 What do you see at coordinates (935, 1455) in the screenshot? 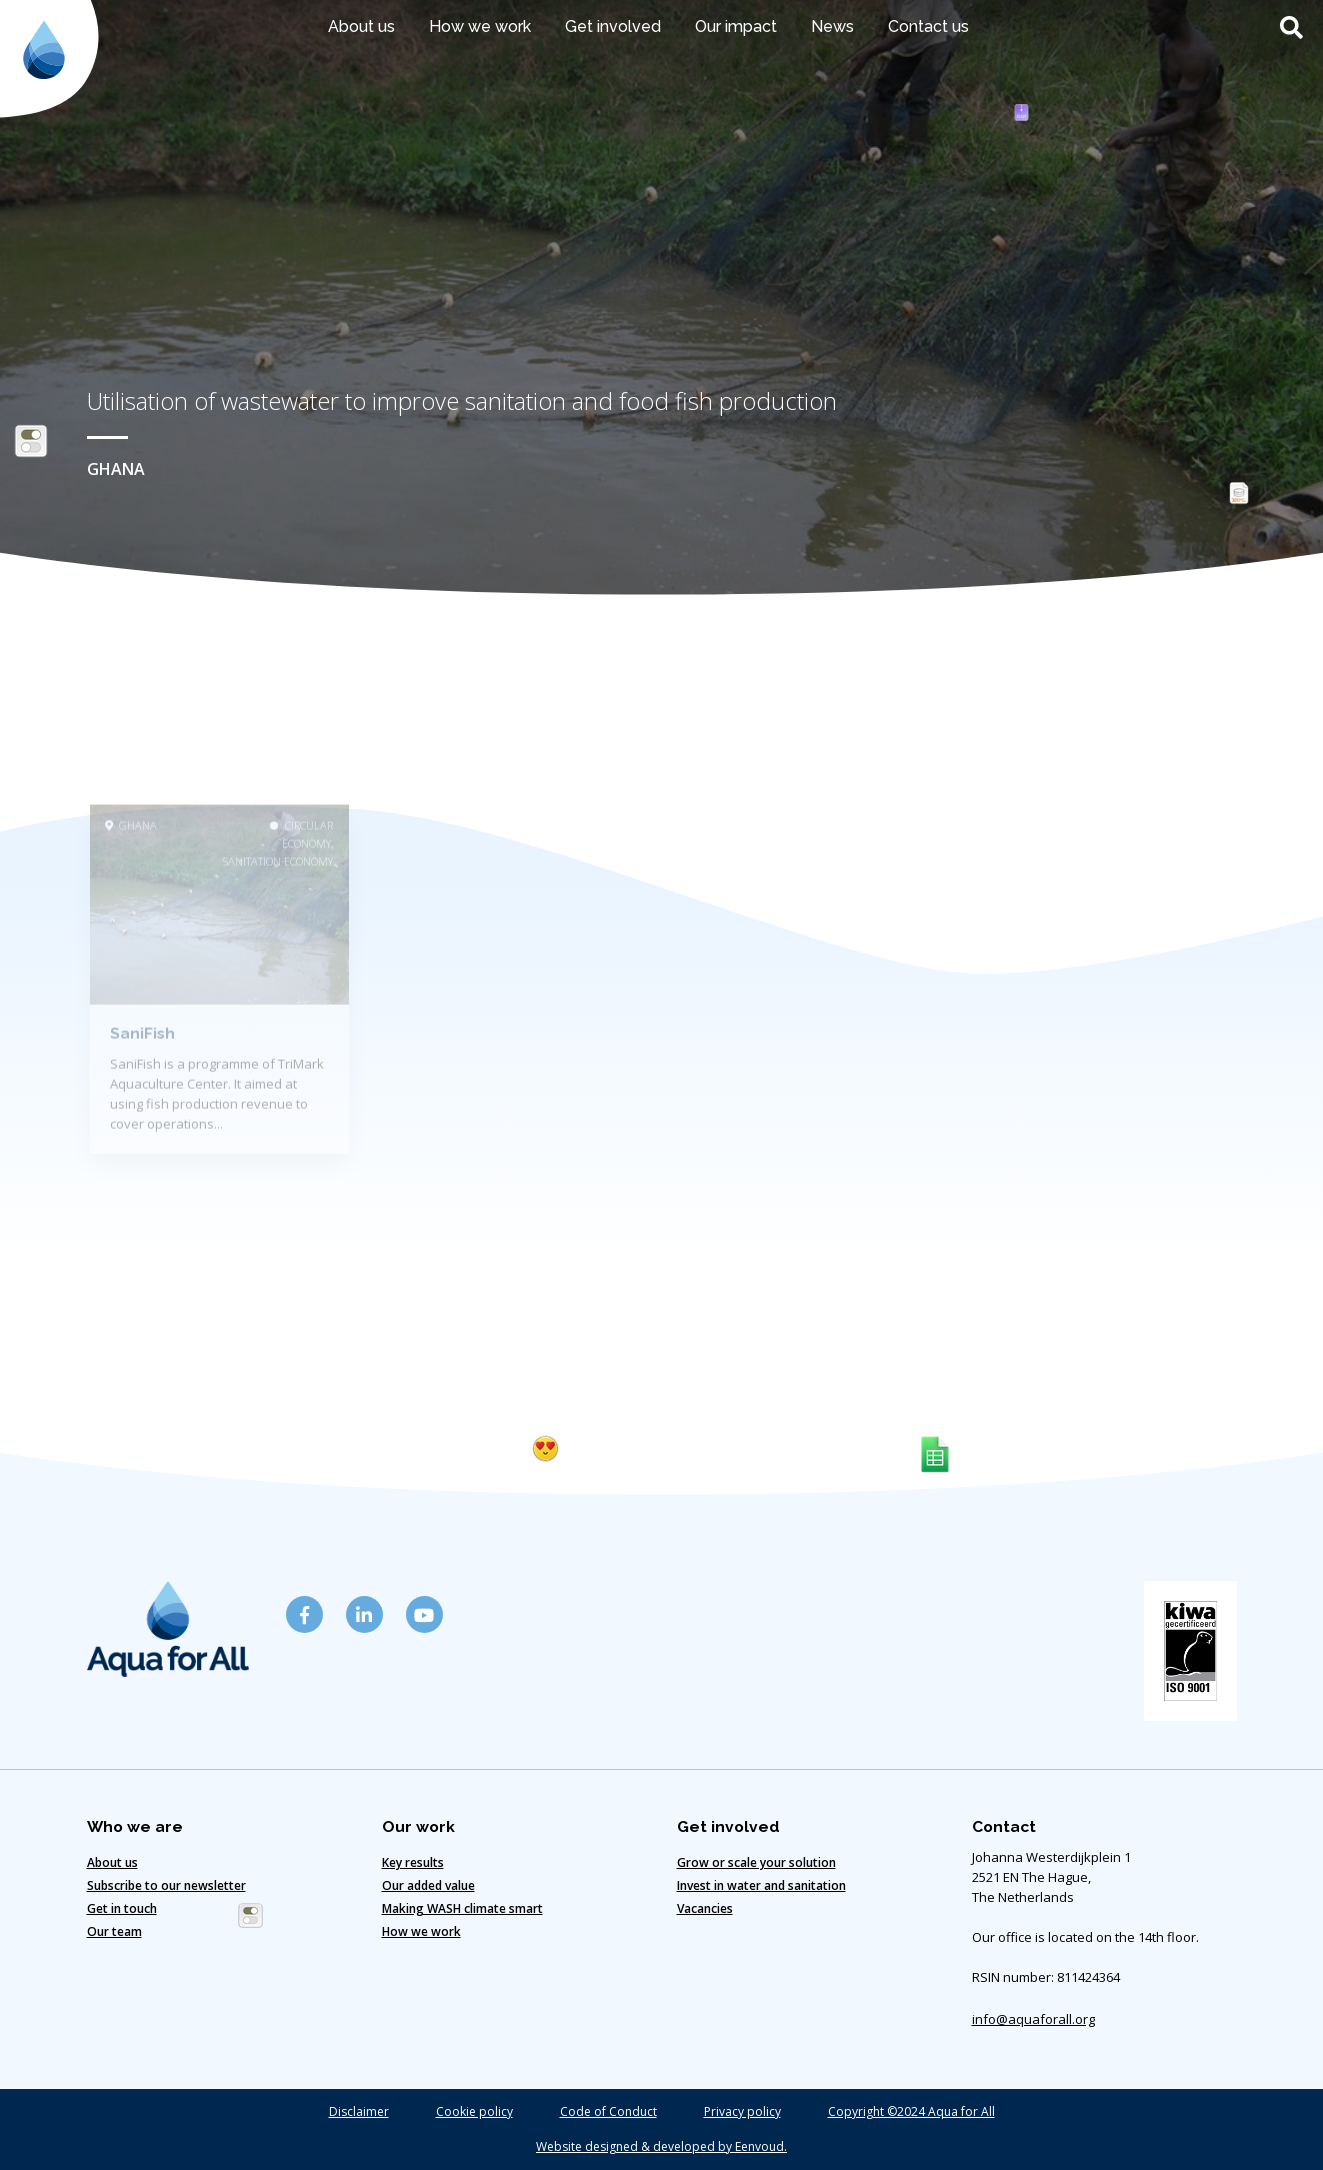
I see `open a google sheets document` at bounding box center [935, 1455].